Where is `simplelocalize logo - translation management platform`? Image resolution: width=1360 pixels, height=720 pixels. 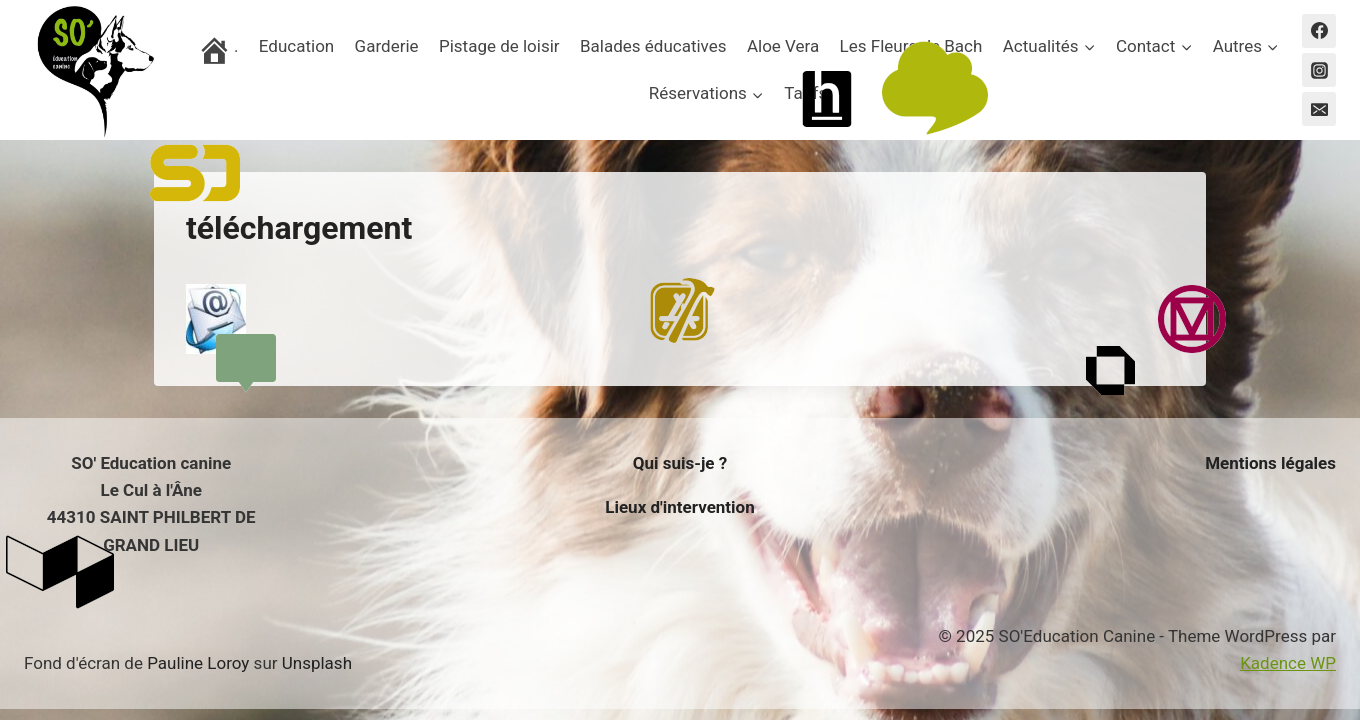 simplelocalize logo - translation management platform is located at coordinates (935, 88).